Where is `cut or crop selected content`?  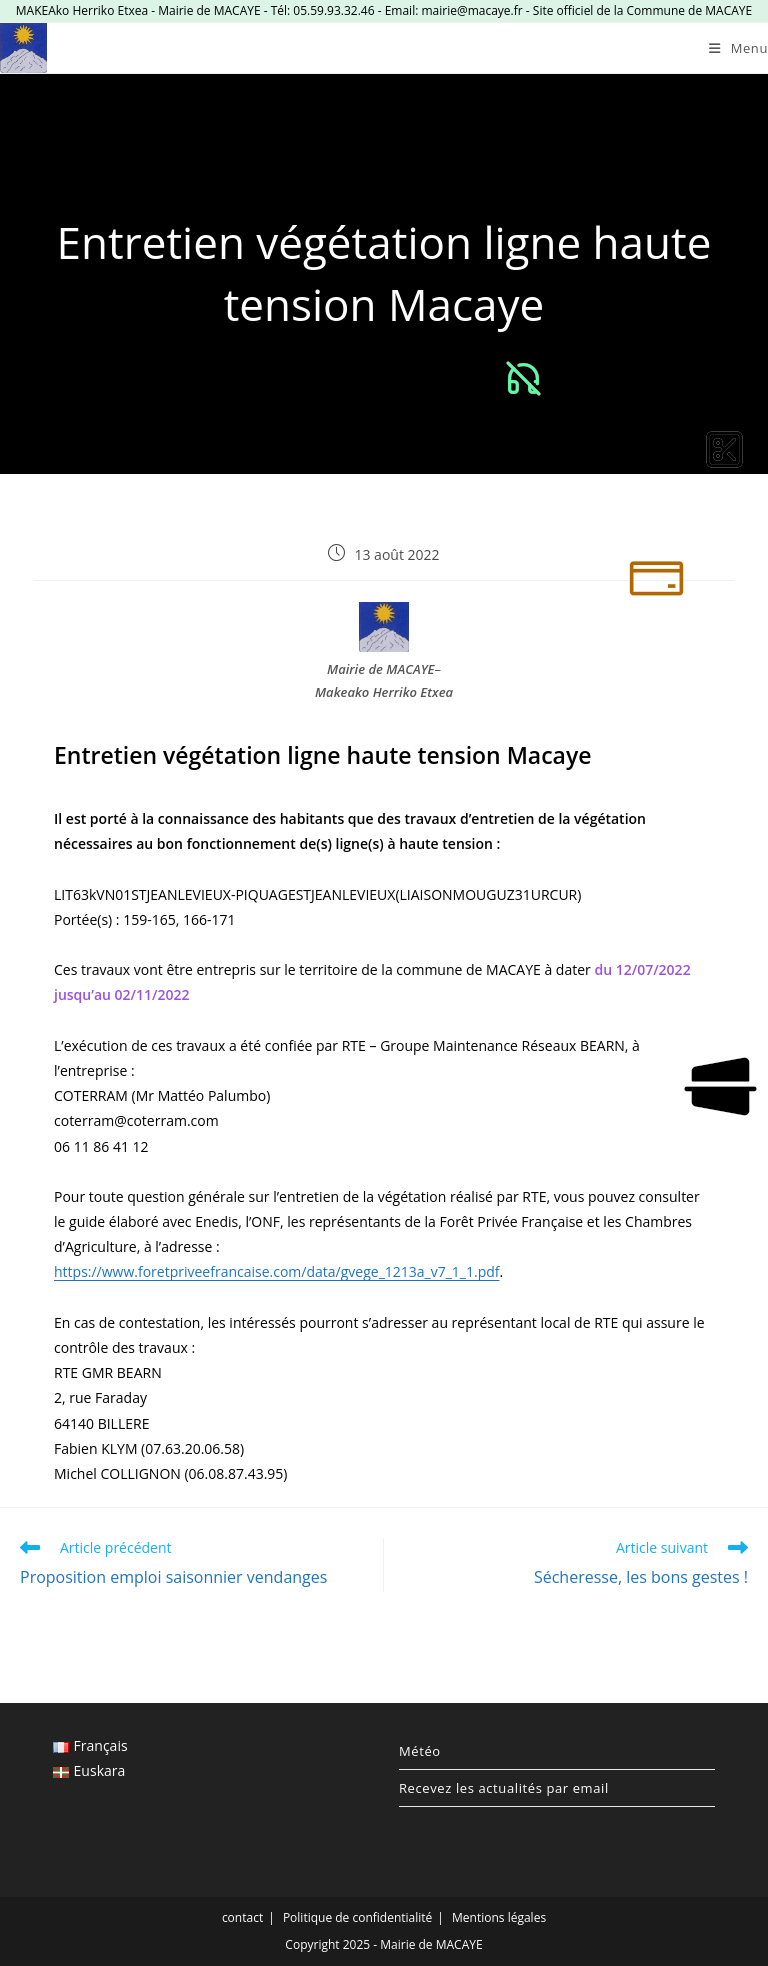 cut or crop selected content is located at coordinates (724, 449).